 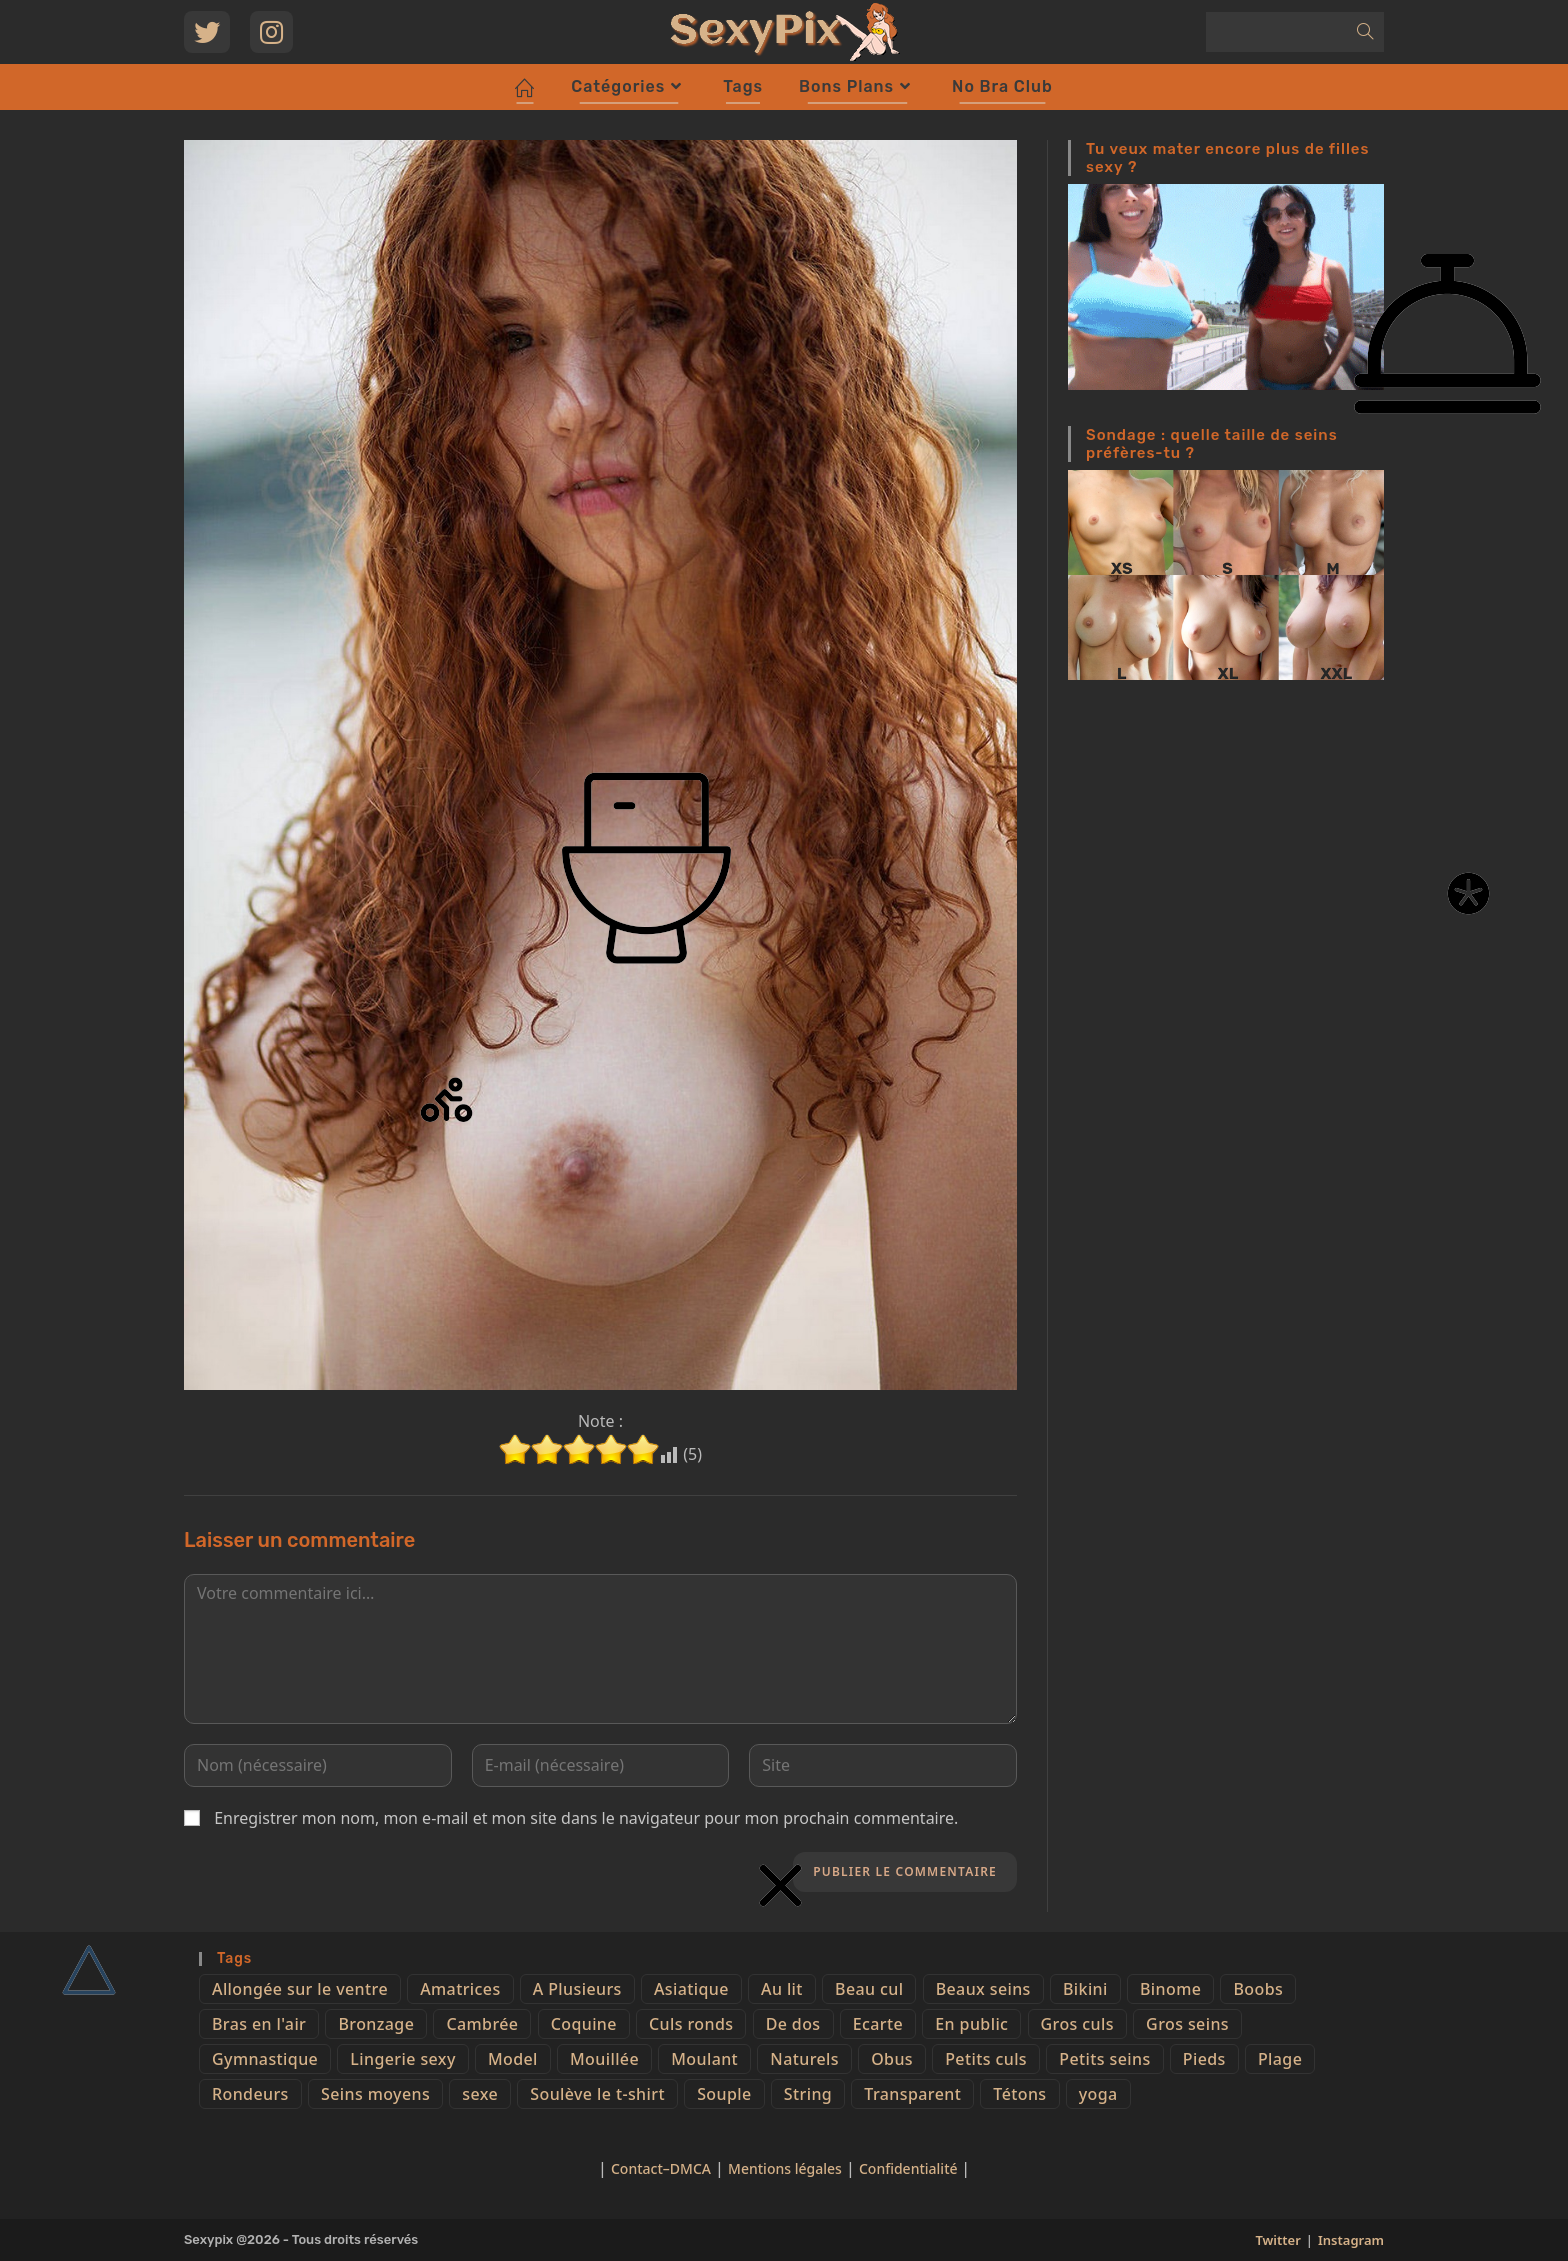 I want to click on locate nearby restrooms, so click(x=646, y=864).